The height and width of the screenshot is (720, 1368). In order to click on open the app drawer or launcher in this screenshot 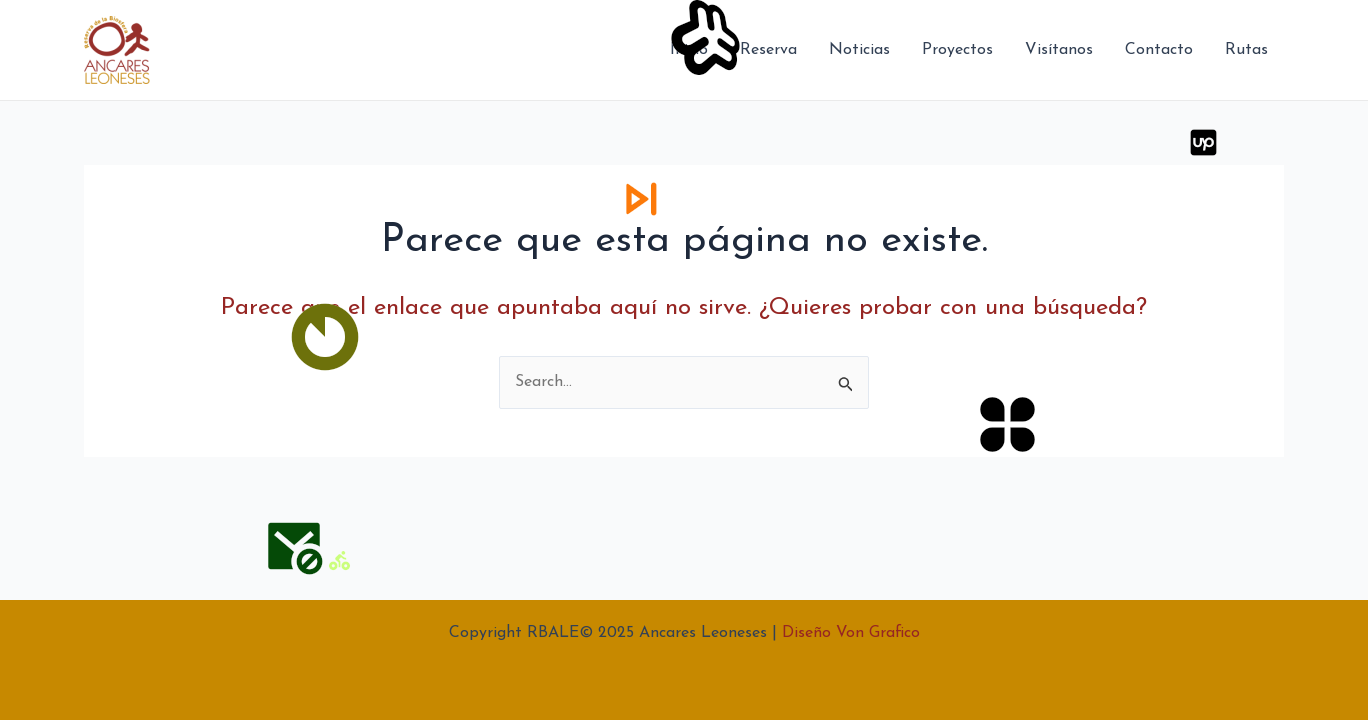, I will do `click(1007, 424)`.